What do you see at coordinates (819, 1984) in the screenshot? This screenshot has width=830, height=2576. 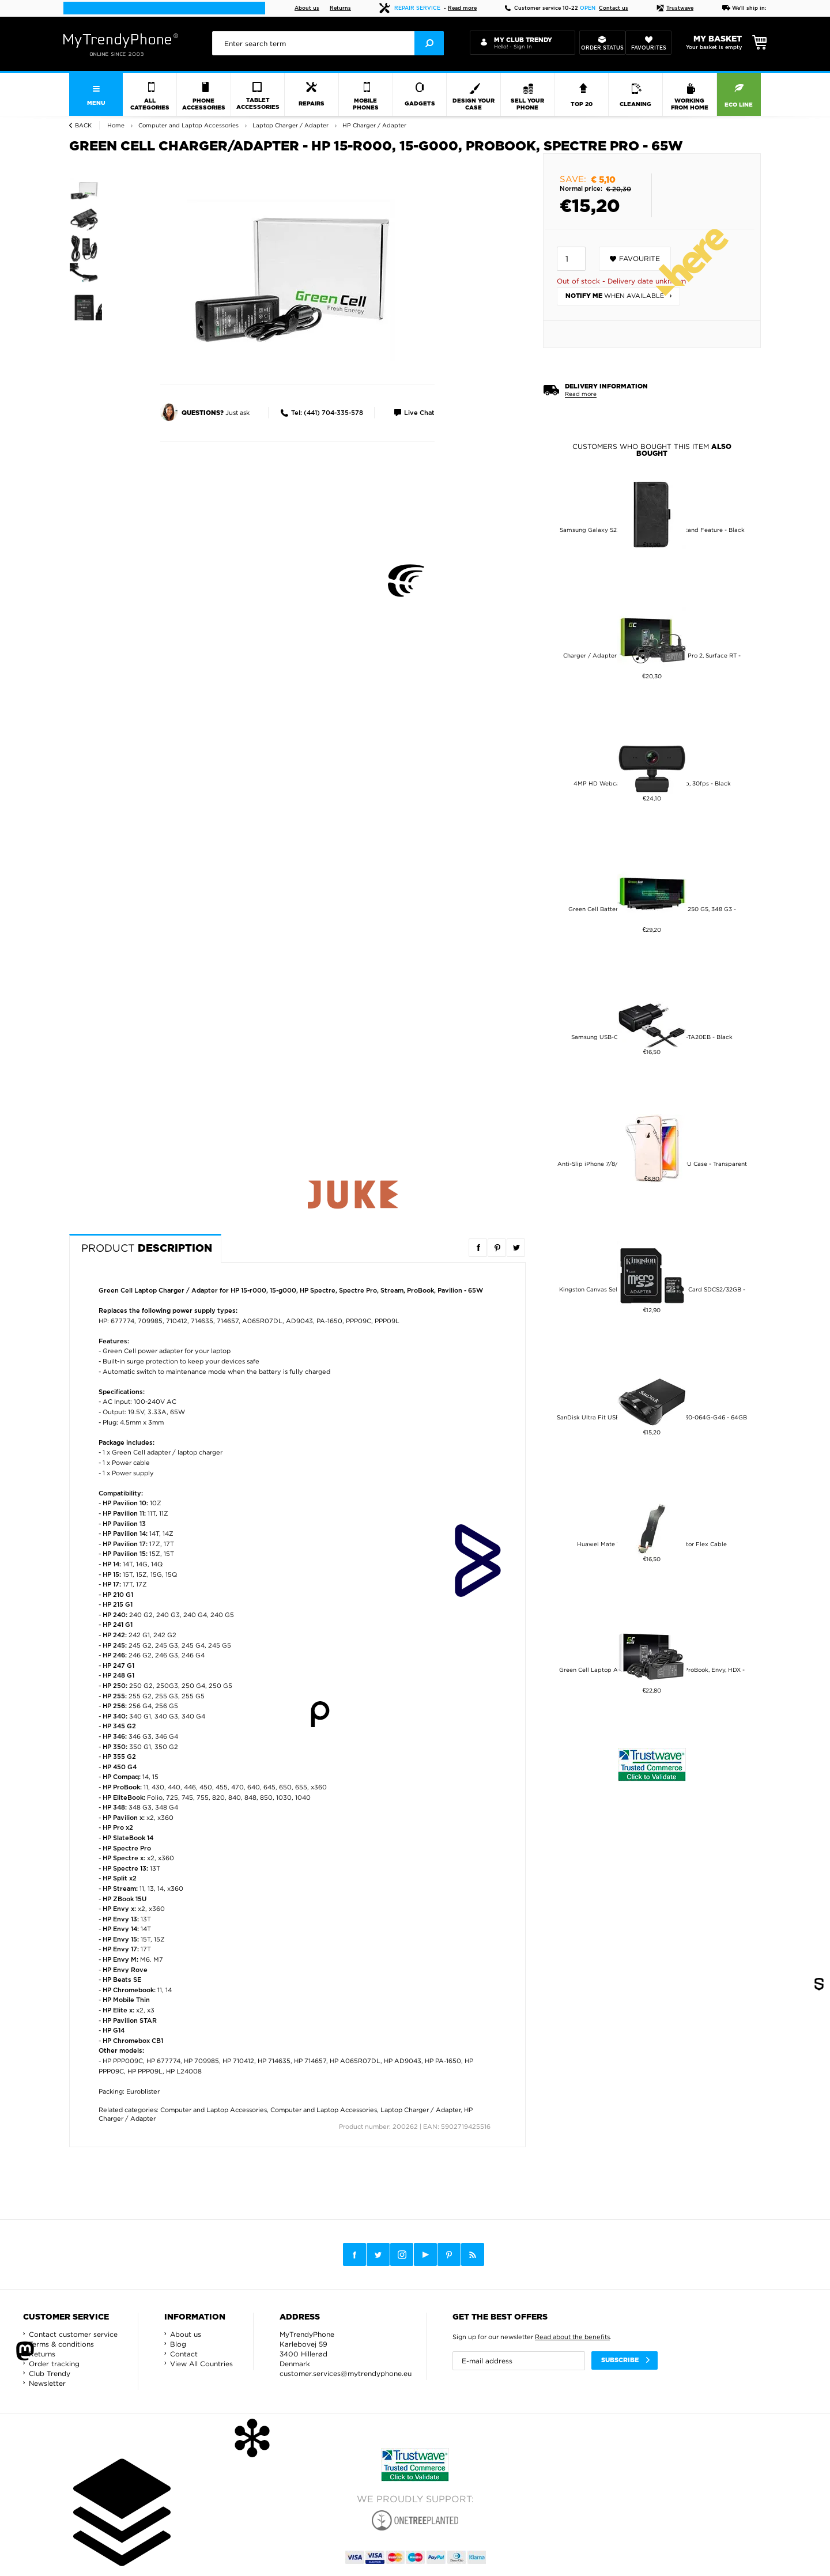 I see `symphony messaging platform logo` at bounding box center [819, 1984].